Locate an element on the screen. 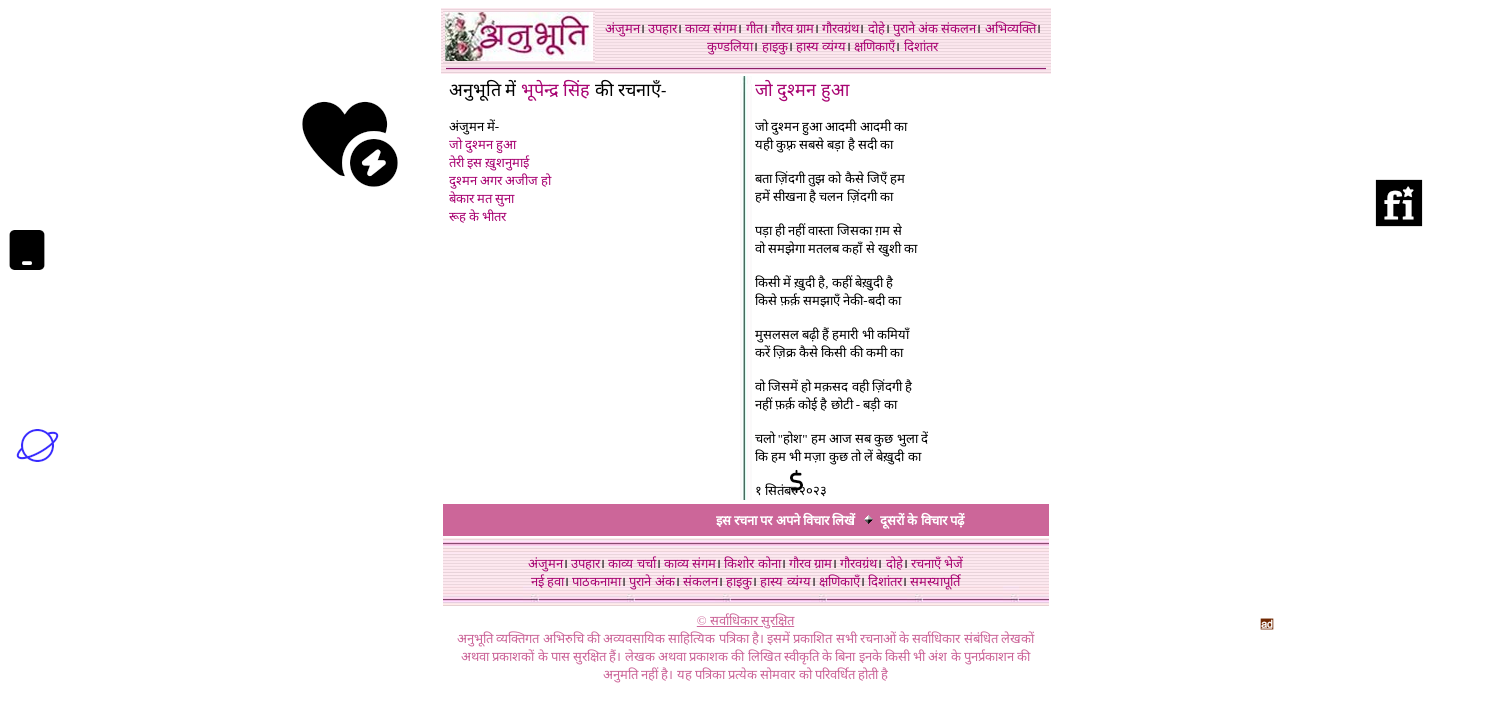  view pricing or payment options is located at coordinates (796, 481).